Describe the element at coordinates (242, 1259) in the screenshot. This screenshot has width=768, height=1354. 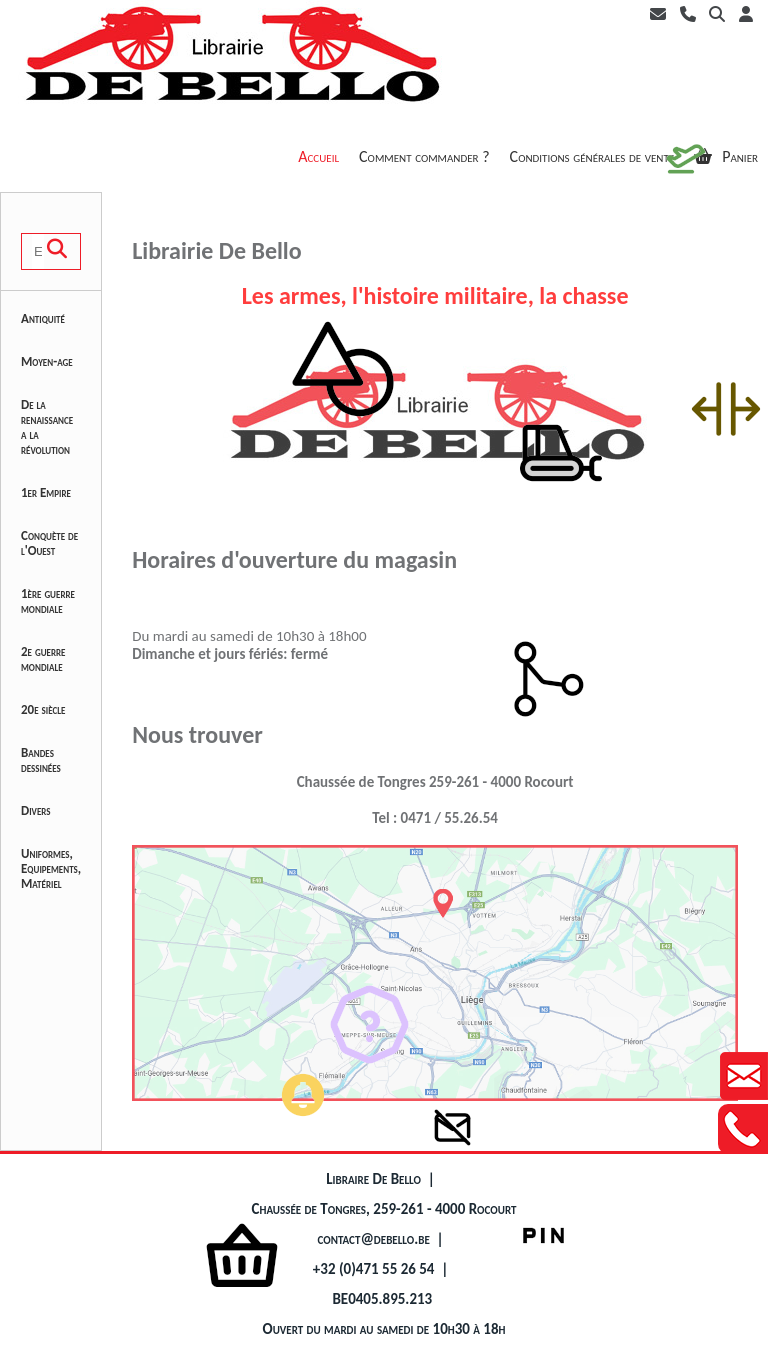
I see `view your shopping basket` at that location.